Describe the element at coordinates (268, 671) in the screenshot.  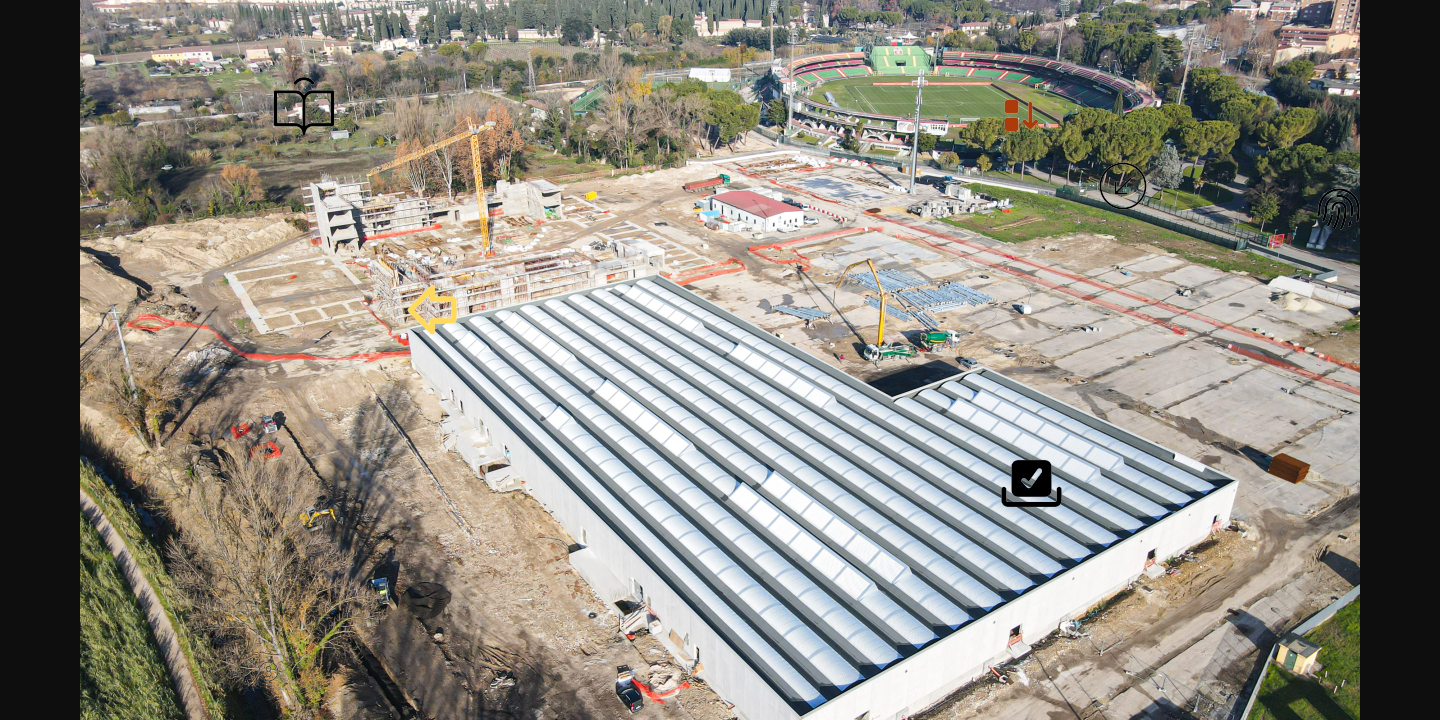
I see `indicates step 8 in a multi-step process` at that location.